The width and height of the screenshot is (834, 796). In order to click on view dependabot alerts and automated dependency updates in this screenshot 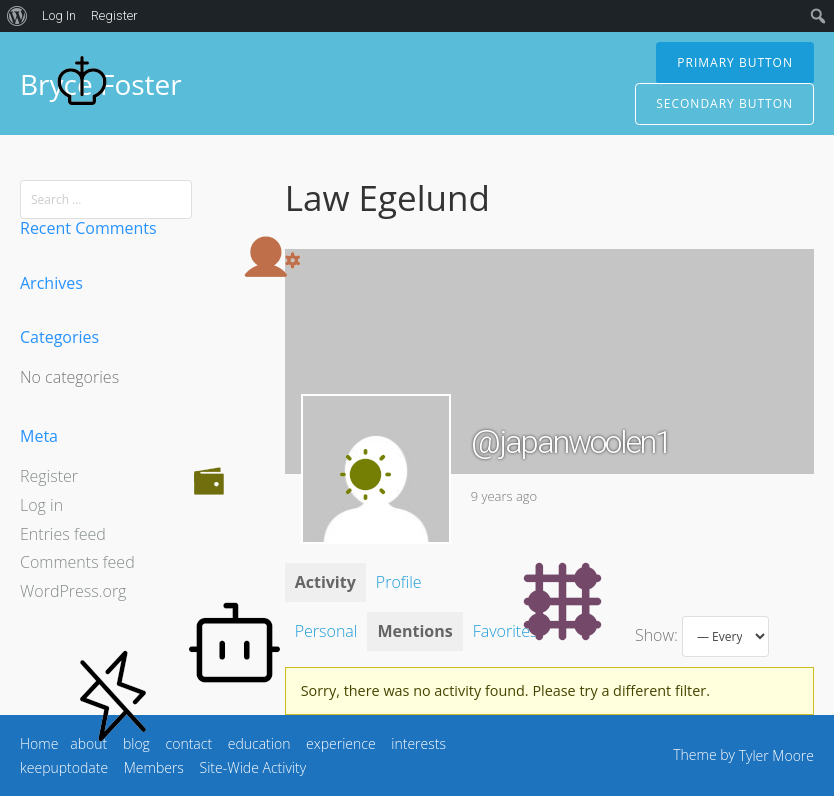, I will do `click(234, 644)`.